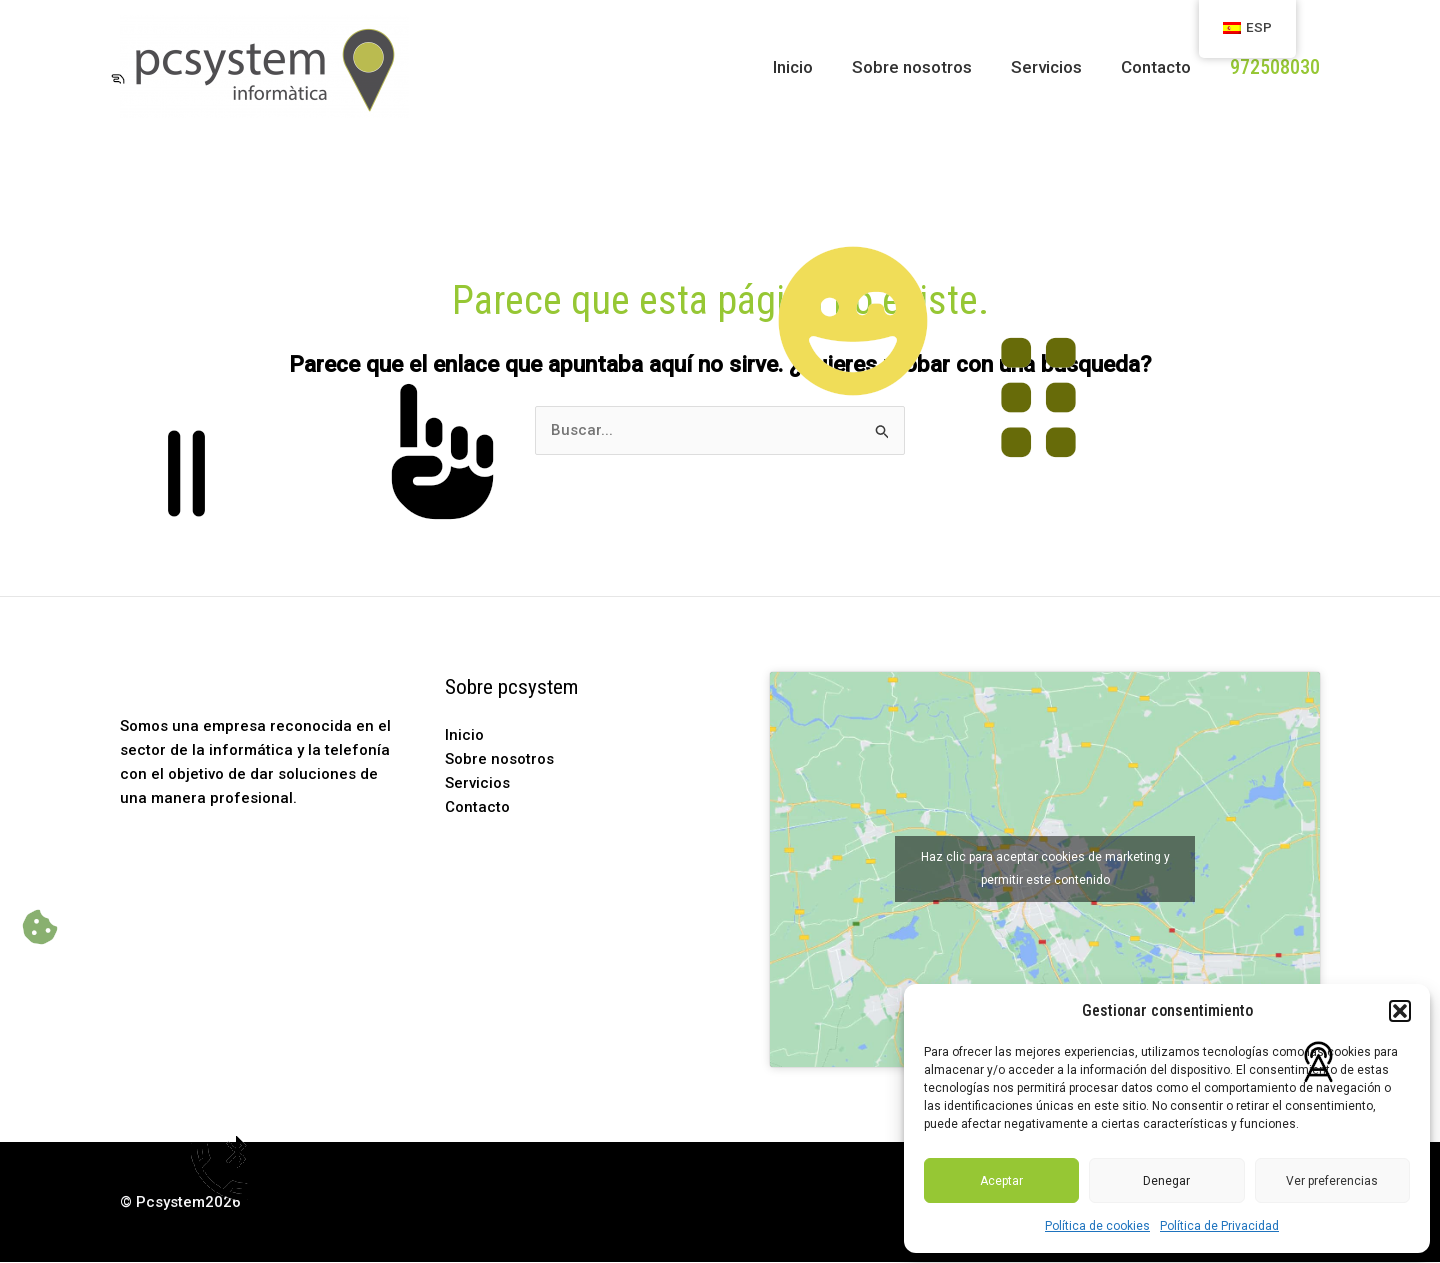 Image resolution: width=1440 pixels, height=1263 pixels. What do you see at coordinates (186, 473) in the screenshot?
I see `drag to resize or reorder an element` at bounding box center [186, 473].